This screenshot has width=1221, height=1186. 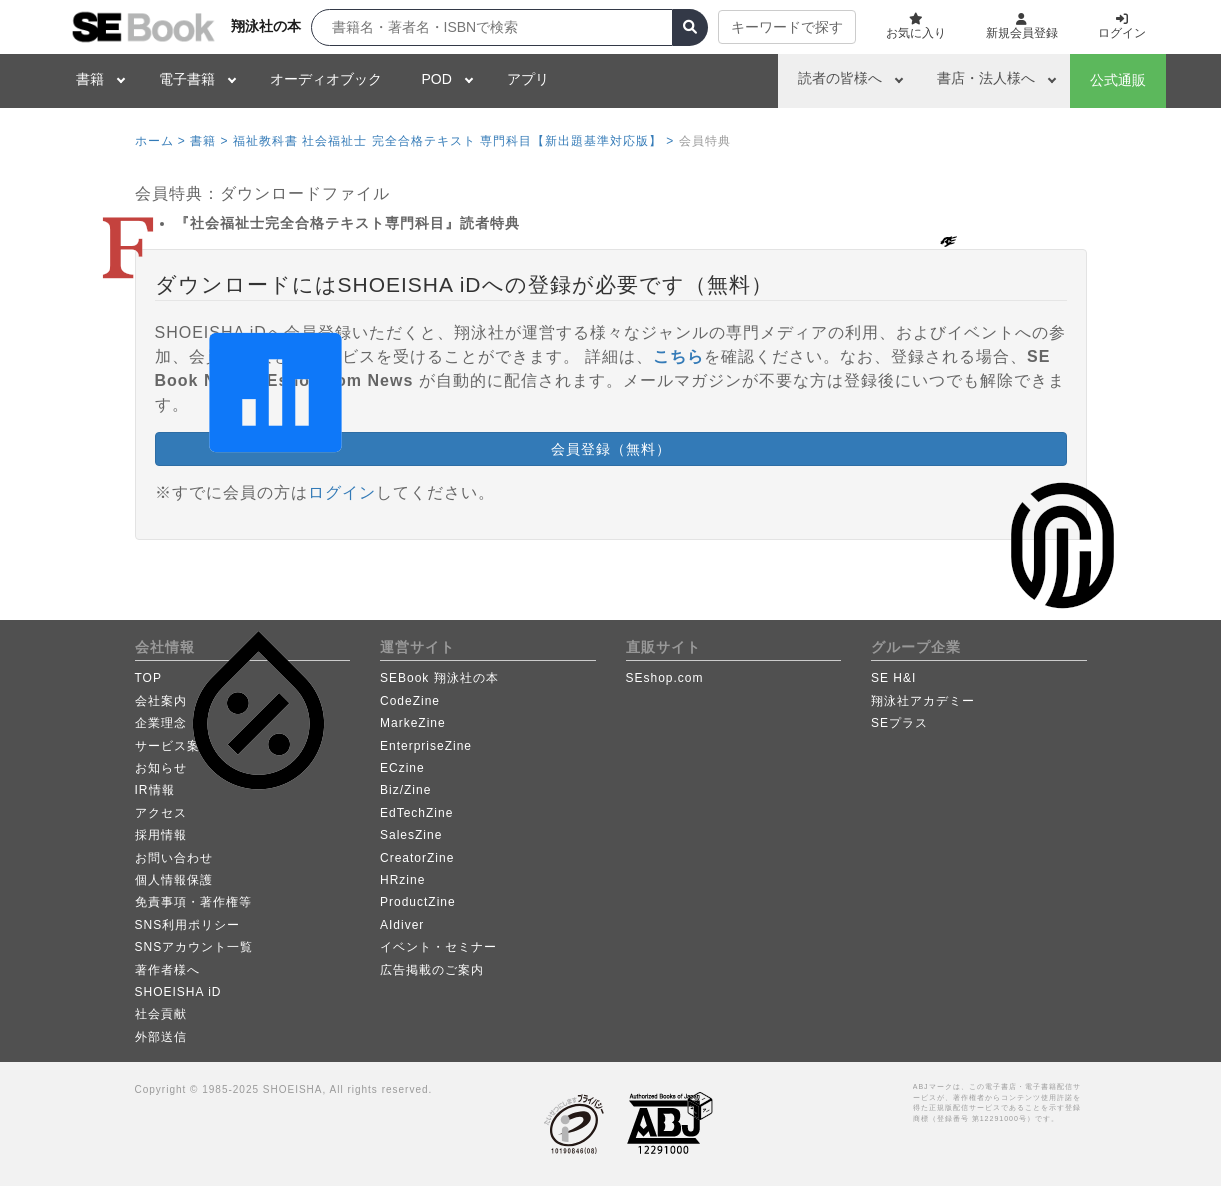 I want to click on fastify web framework logo, so click(x=948, y=241).